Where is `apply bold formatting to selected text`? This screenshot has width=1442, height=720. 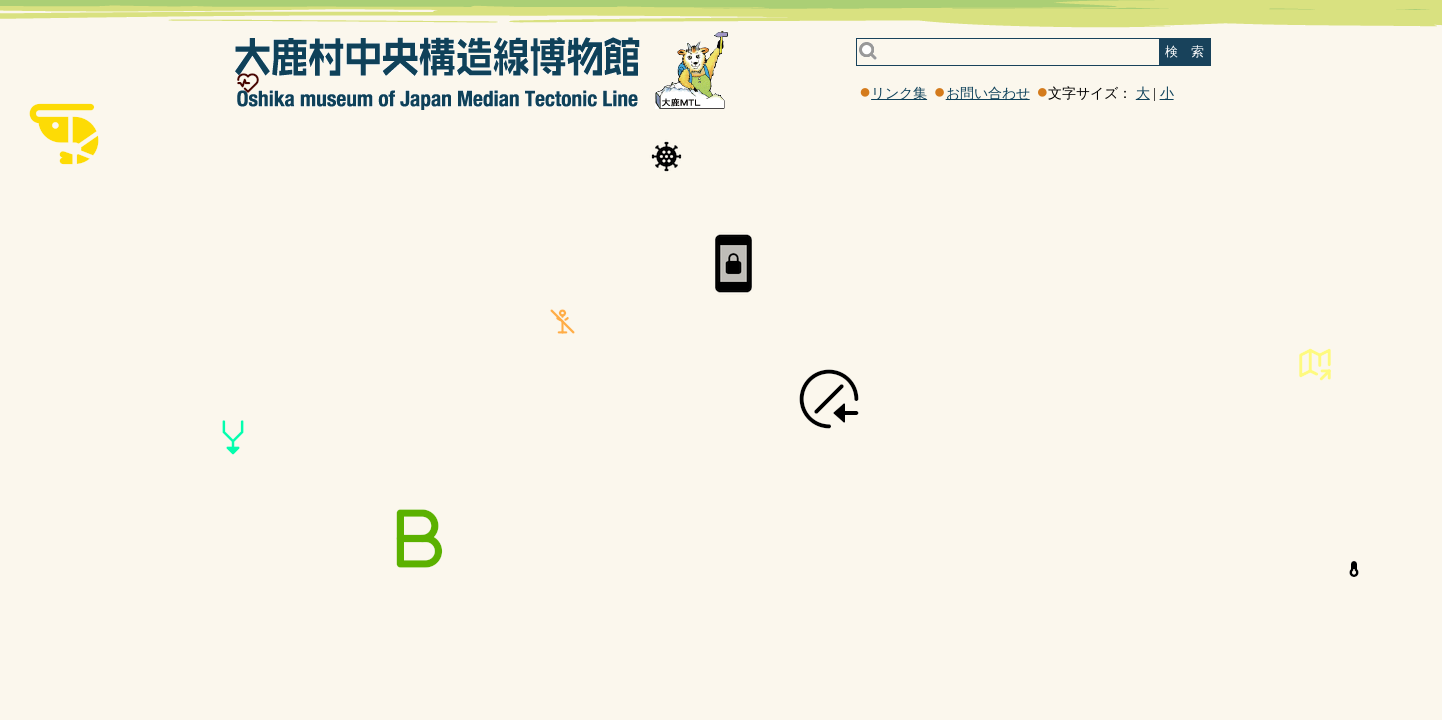
apply bold formatting to selected text is located at coordinates (418, 538).